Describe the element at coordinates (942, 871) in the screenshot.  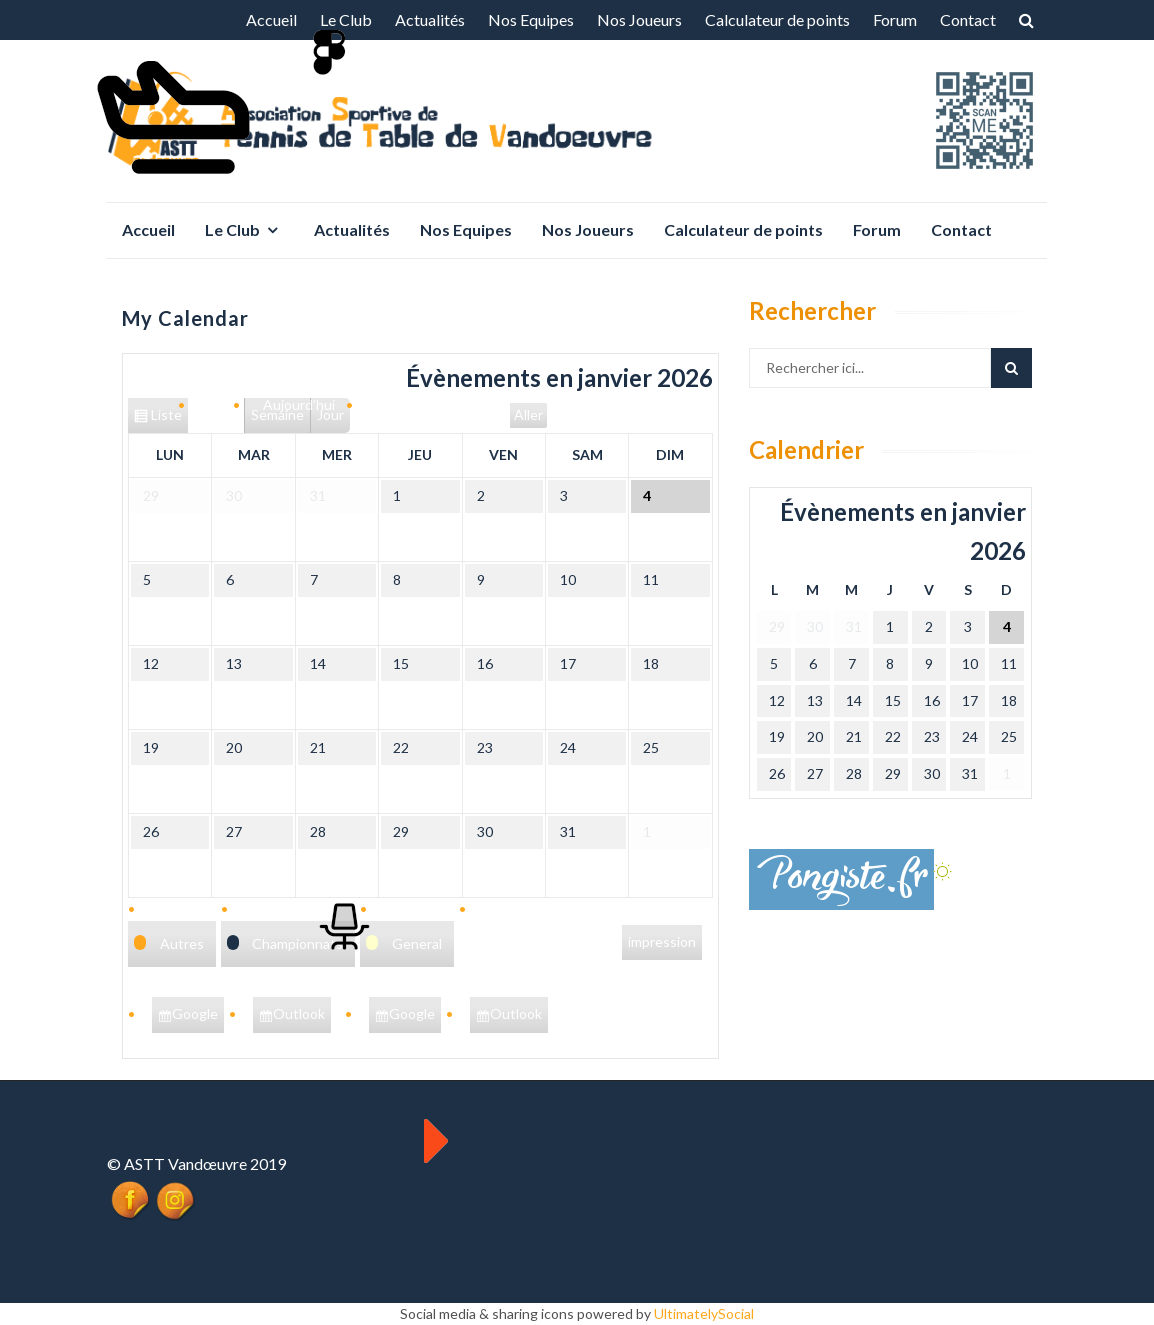
I see `reduce screen brightness` at that location.